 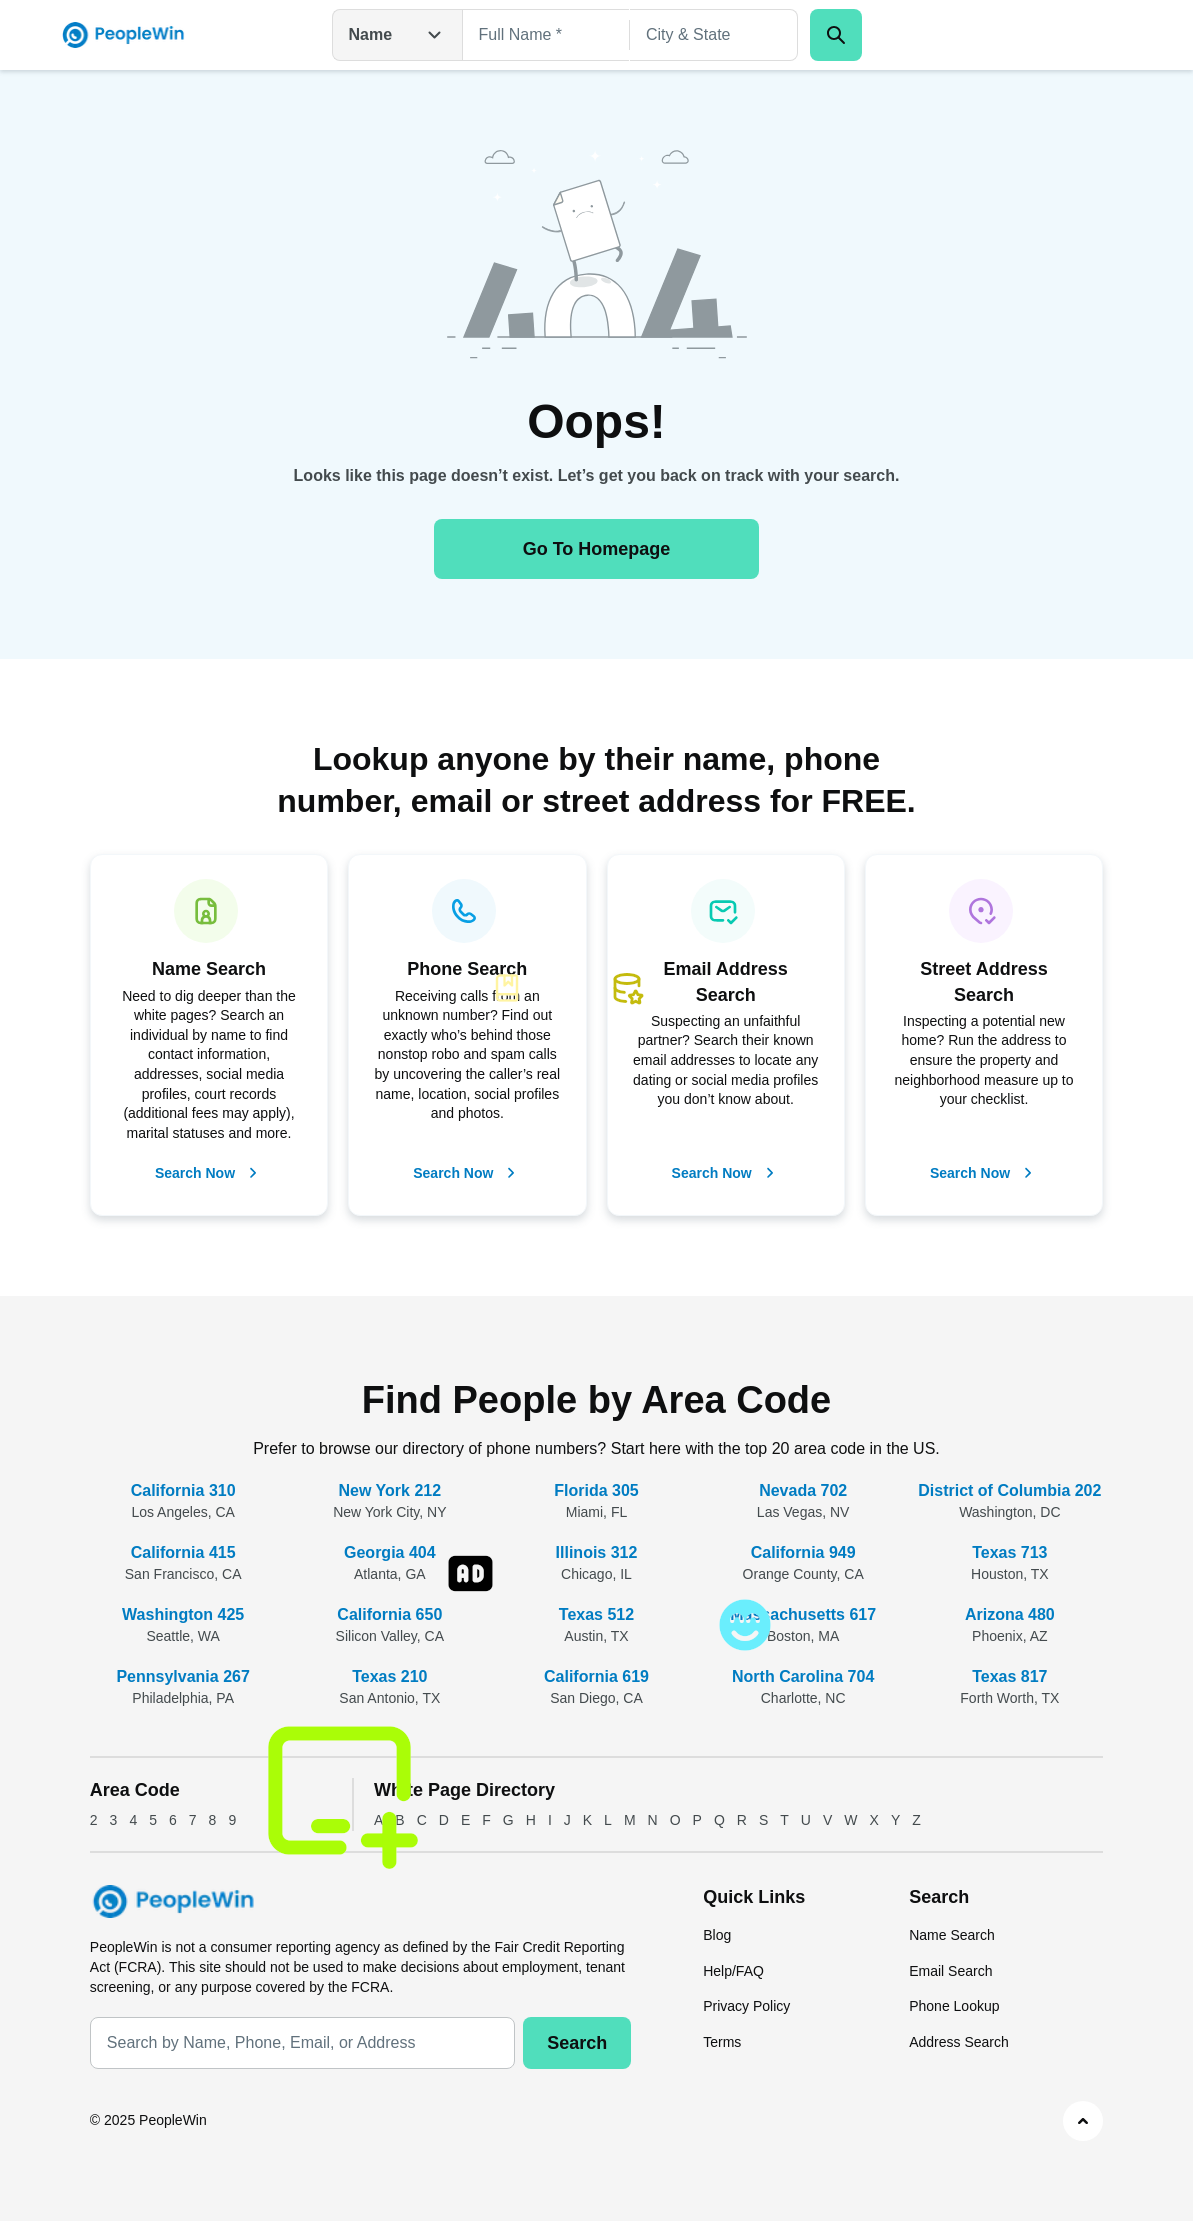 What do you see at coordinates (470, 1573) in the screenshot?
I see `indicates sponsored or advertisement content` at bounding box center [470, 1573].